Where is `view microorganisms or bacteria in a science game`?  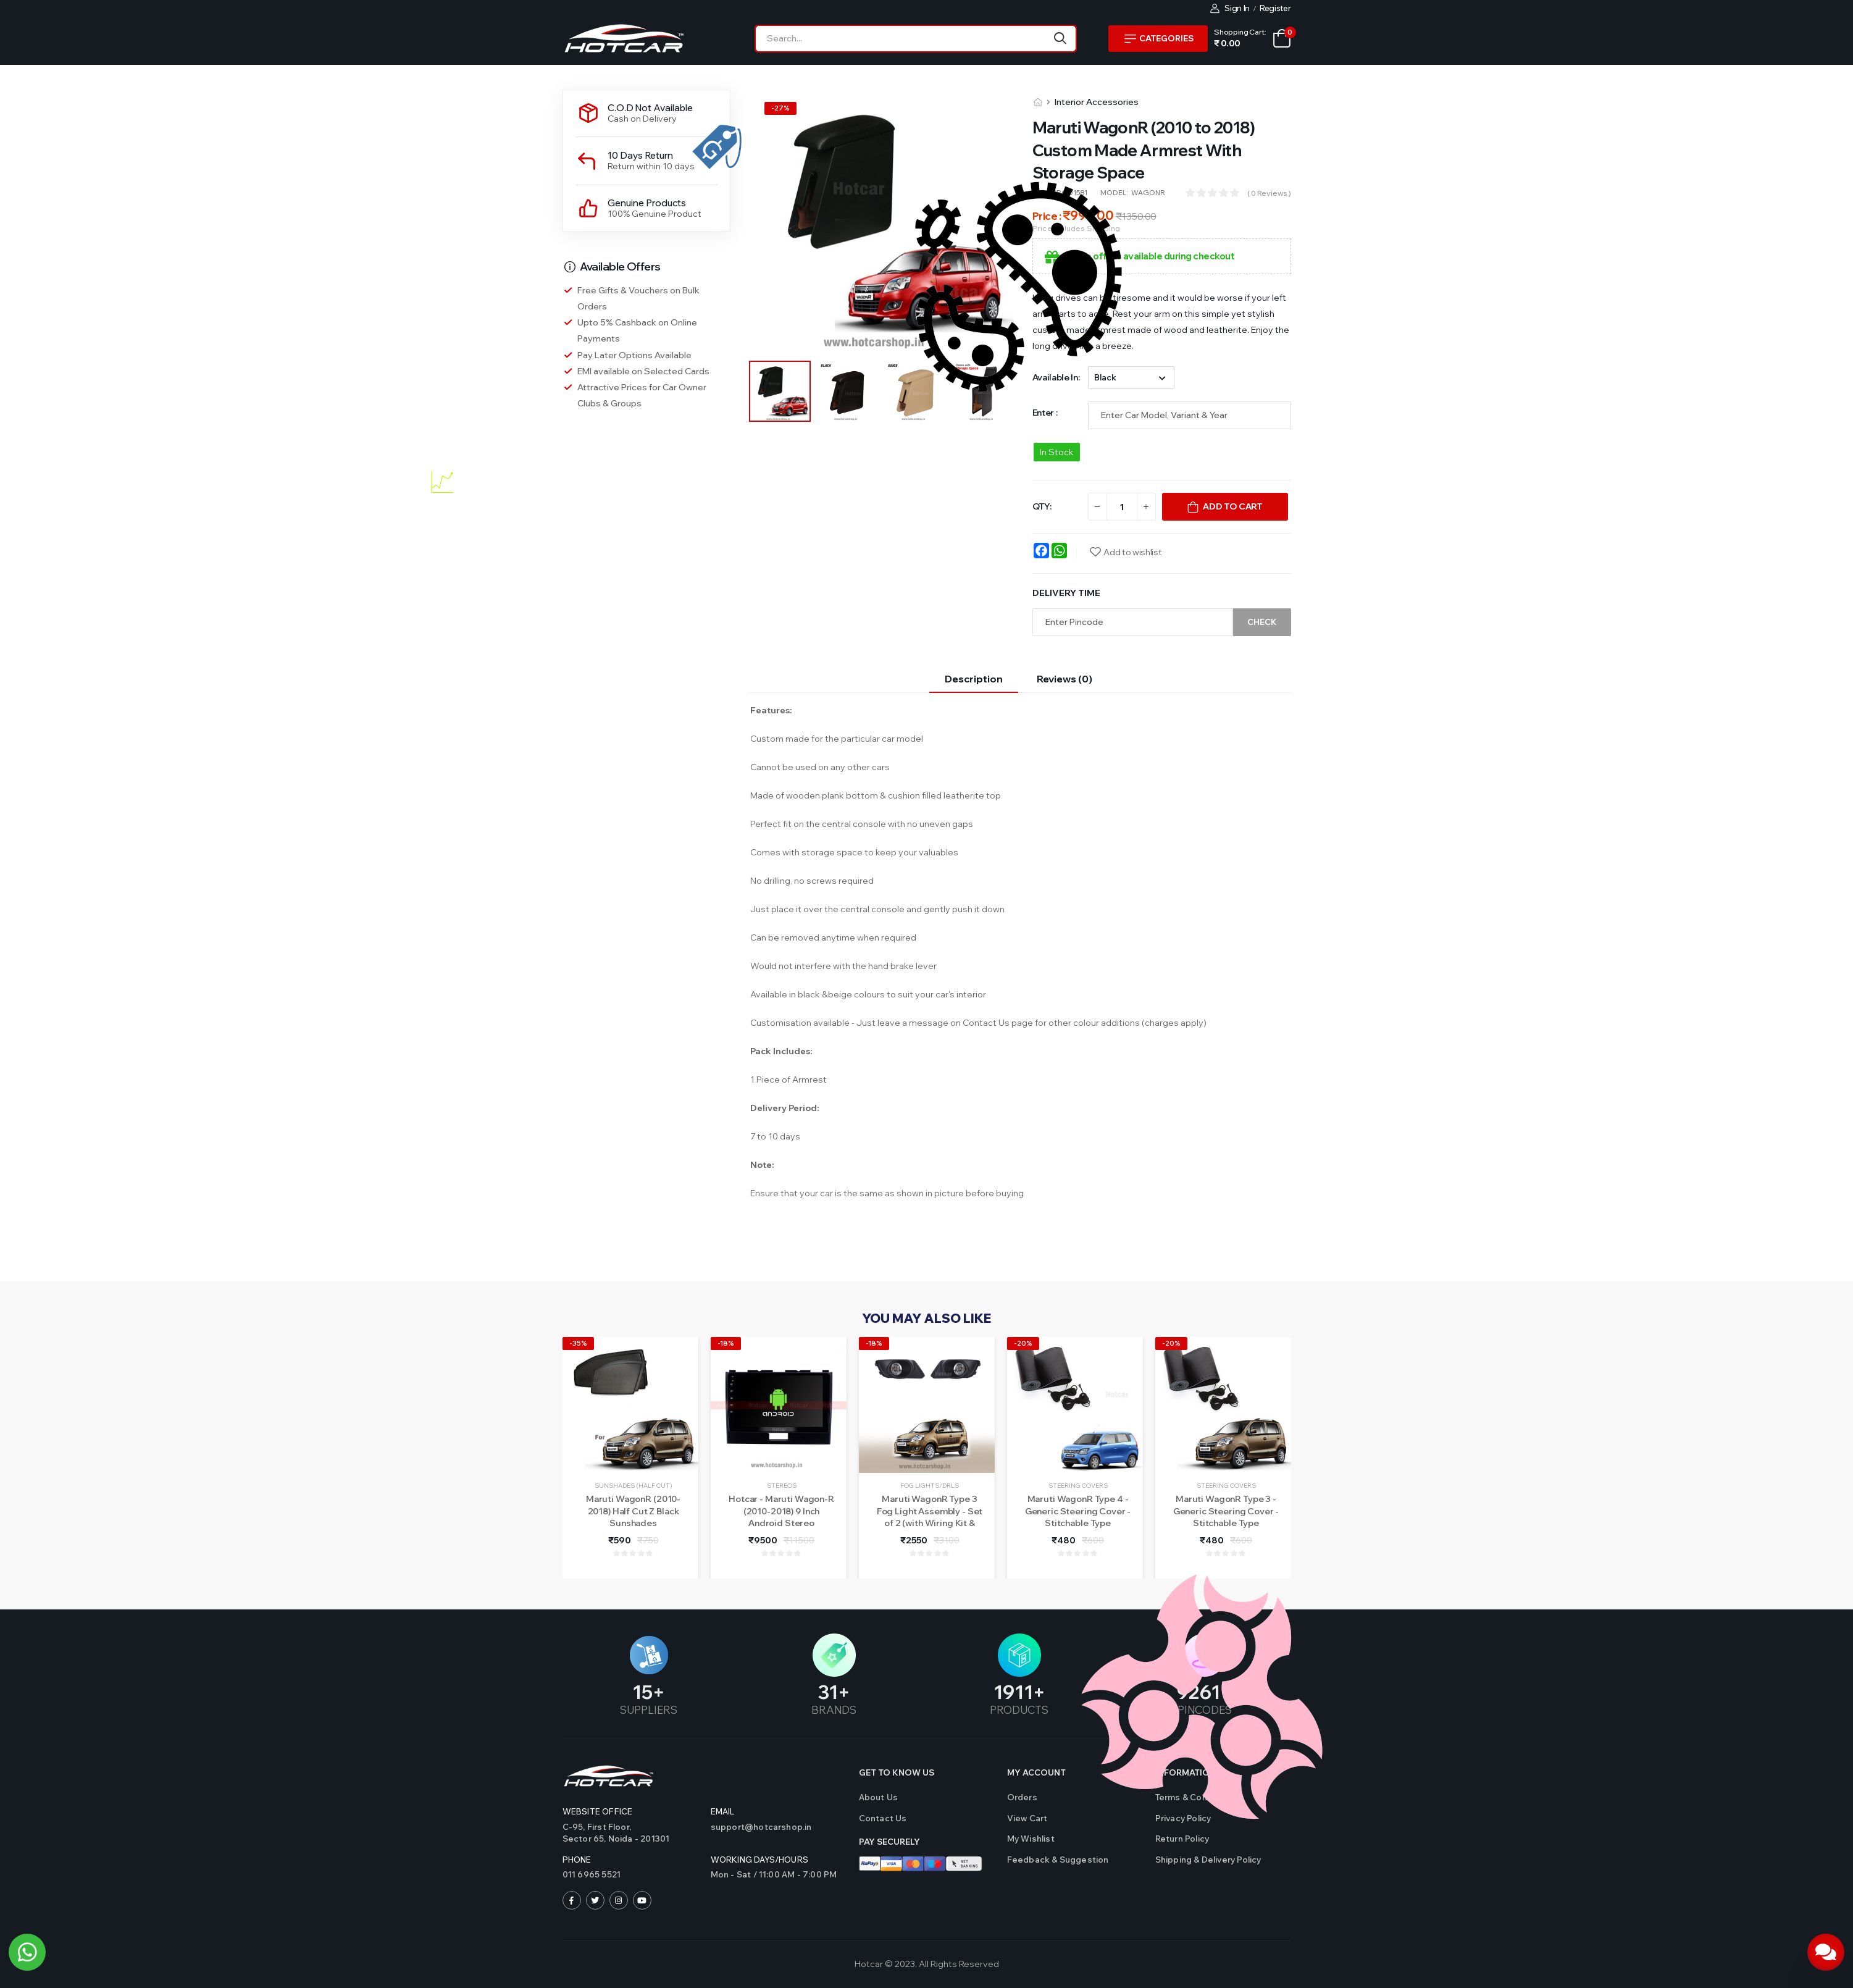 view microorganisms or bacteria in a science game is located at coordinates (1018, 287).